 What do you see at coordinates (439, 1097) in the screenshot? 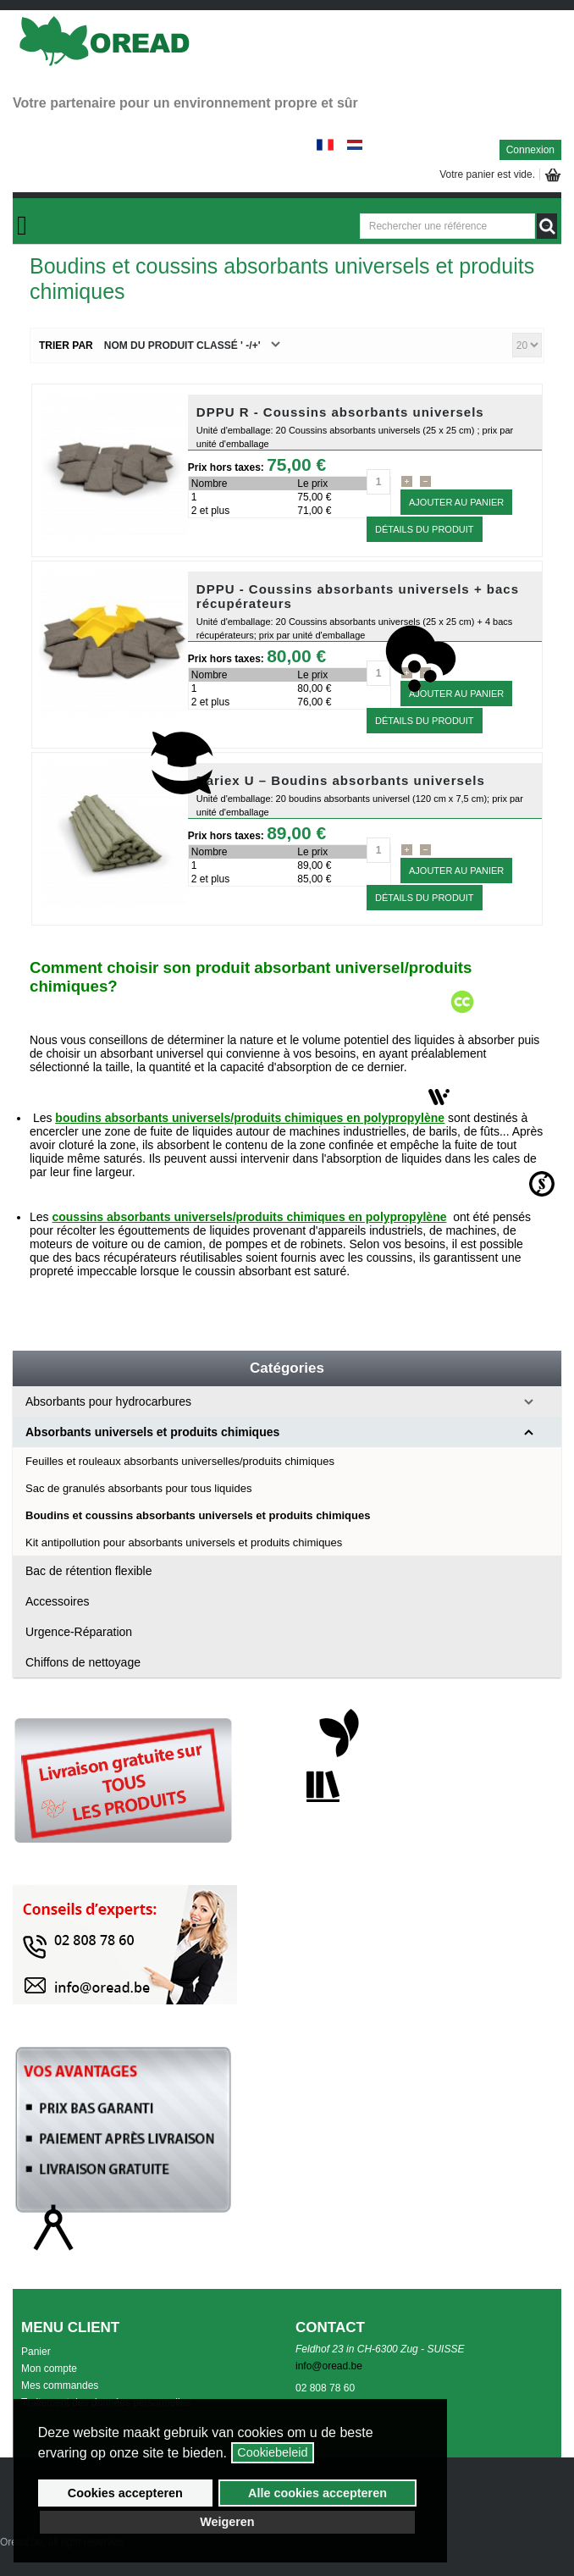
I see `open Wear OS companion app` at bounding box center [439, 1097].